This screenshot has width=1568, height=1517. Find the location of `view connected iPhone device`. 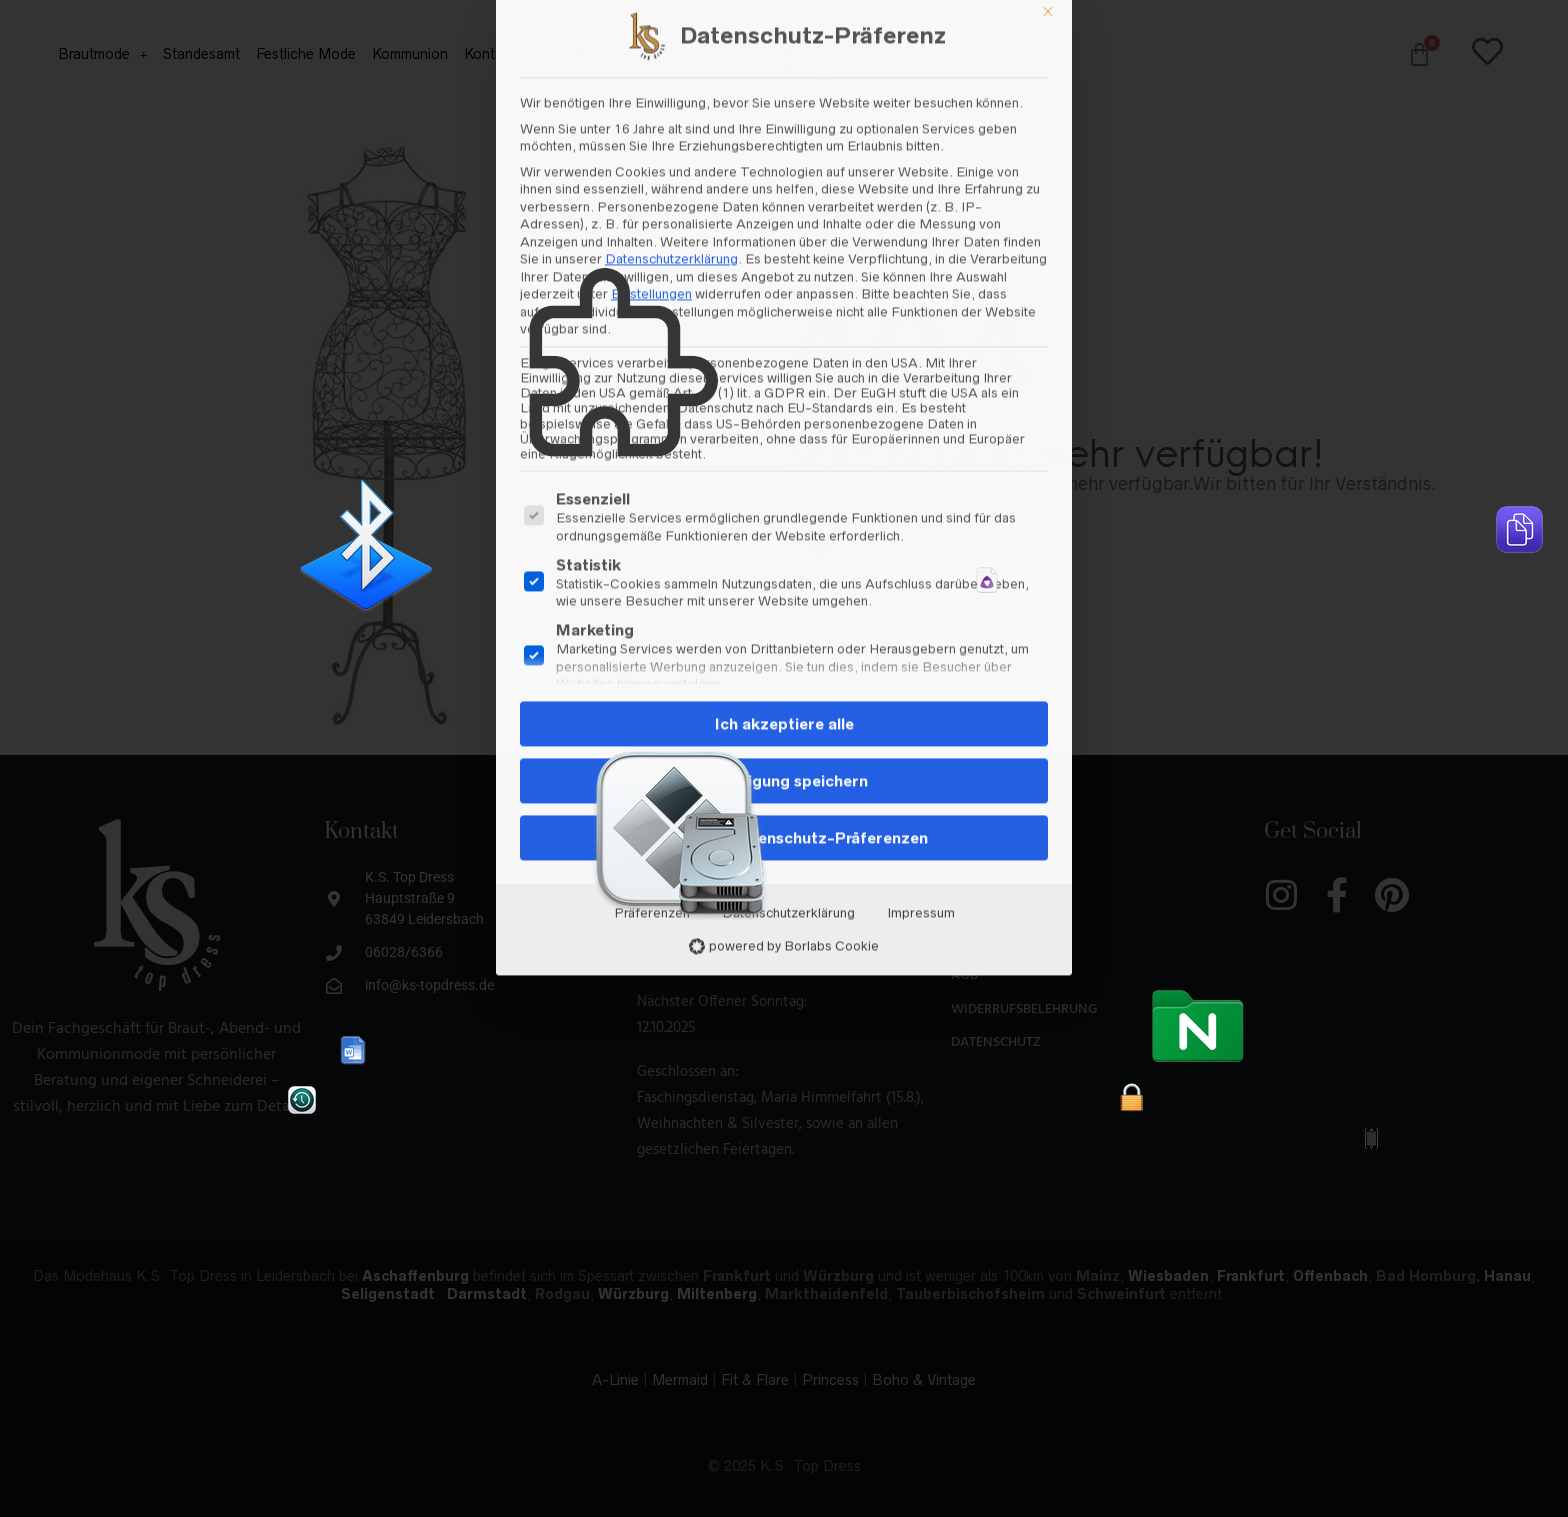

view connected iPhone device is located at coordinates (1371, 1138).